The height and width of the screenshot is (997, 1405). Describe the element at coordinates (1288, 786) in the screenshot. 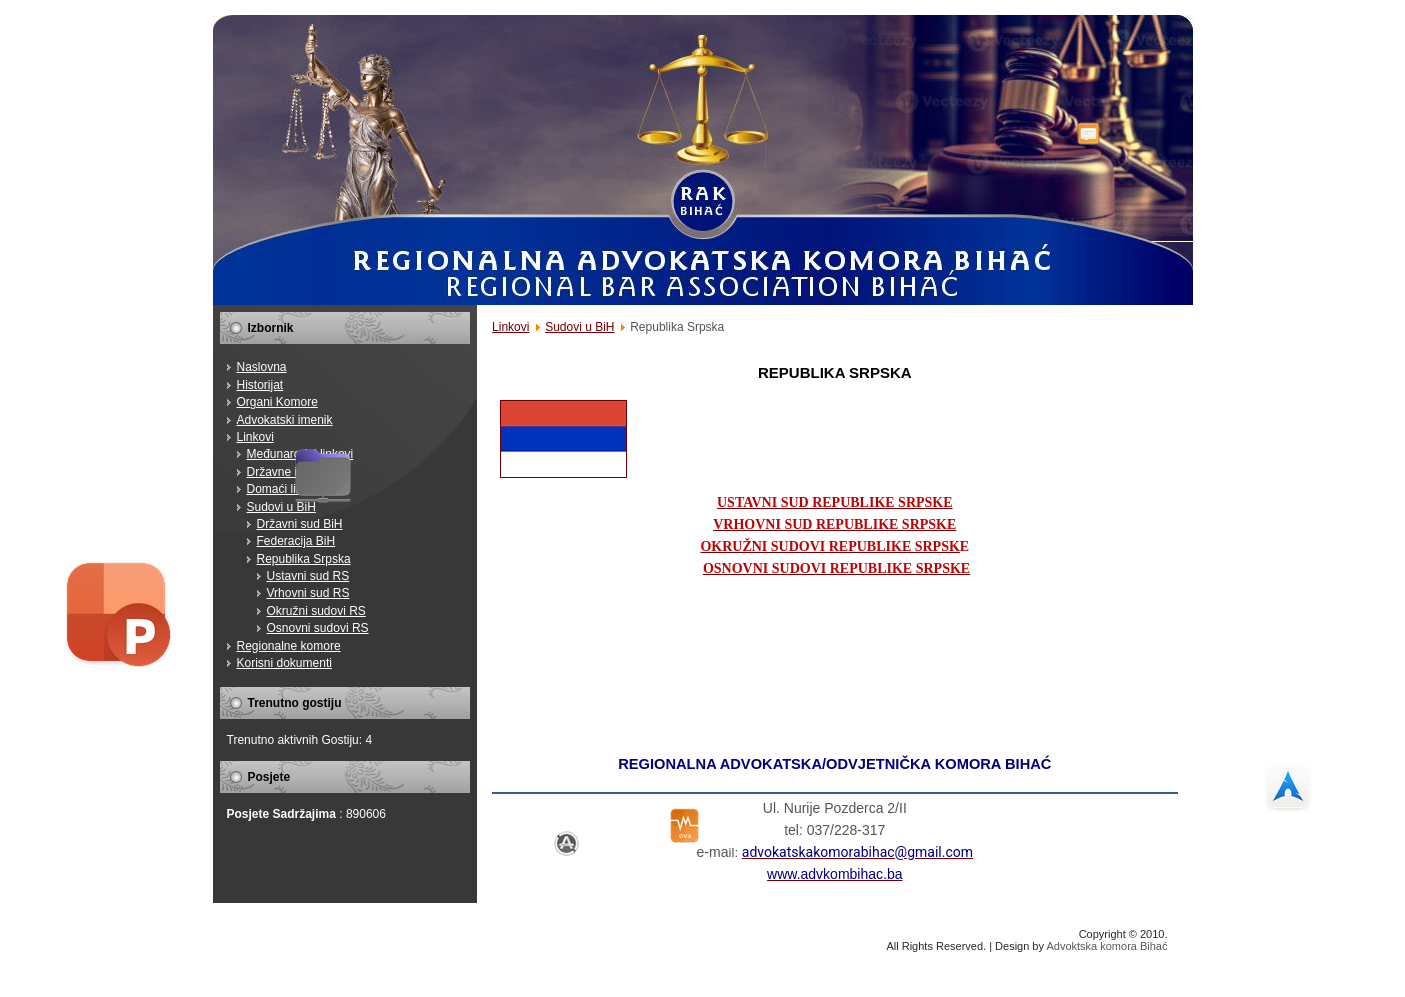

I see `open arch linux application` at that location.